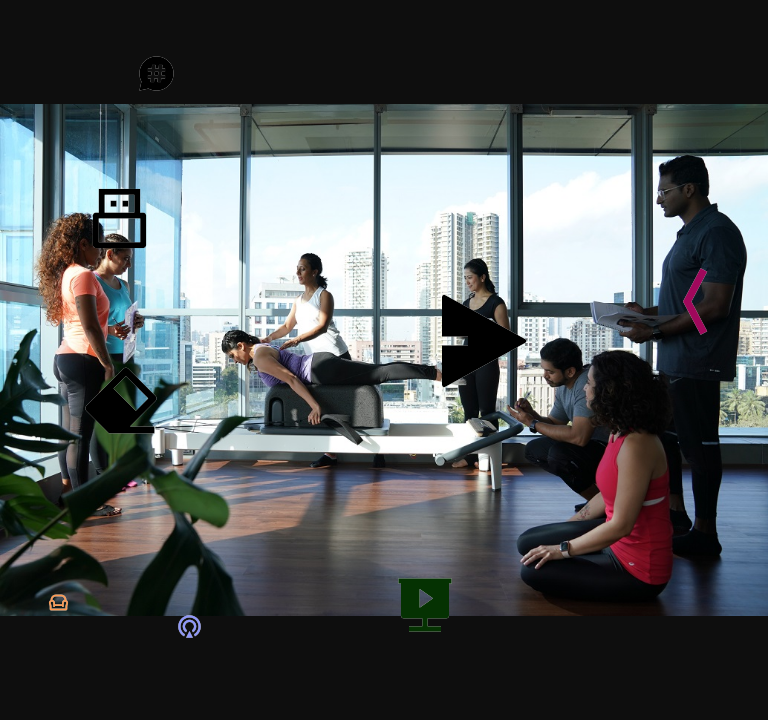 This screenshot has width=768, height=720. I want to click on browse furniture or home decor items, so click(58, 602).